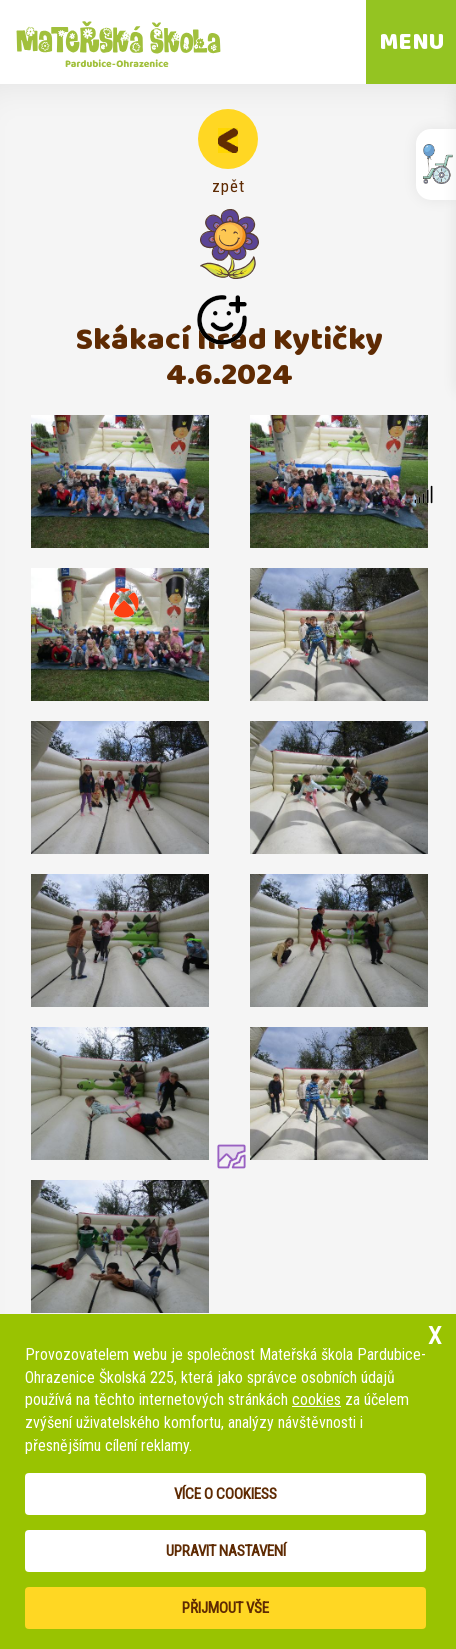 This screenshot has width=456, height=1649. What do you see at coordinates (222, 320) in the screenshot?
I see `add a reaction to a message` at bounding box center [222, 320].